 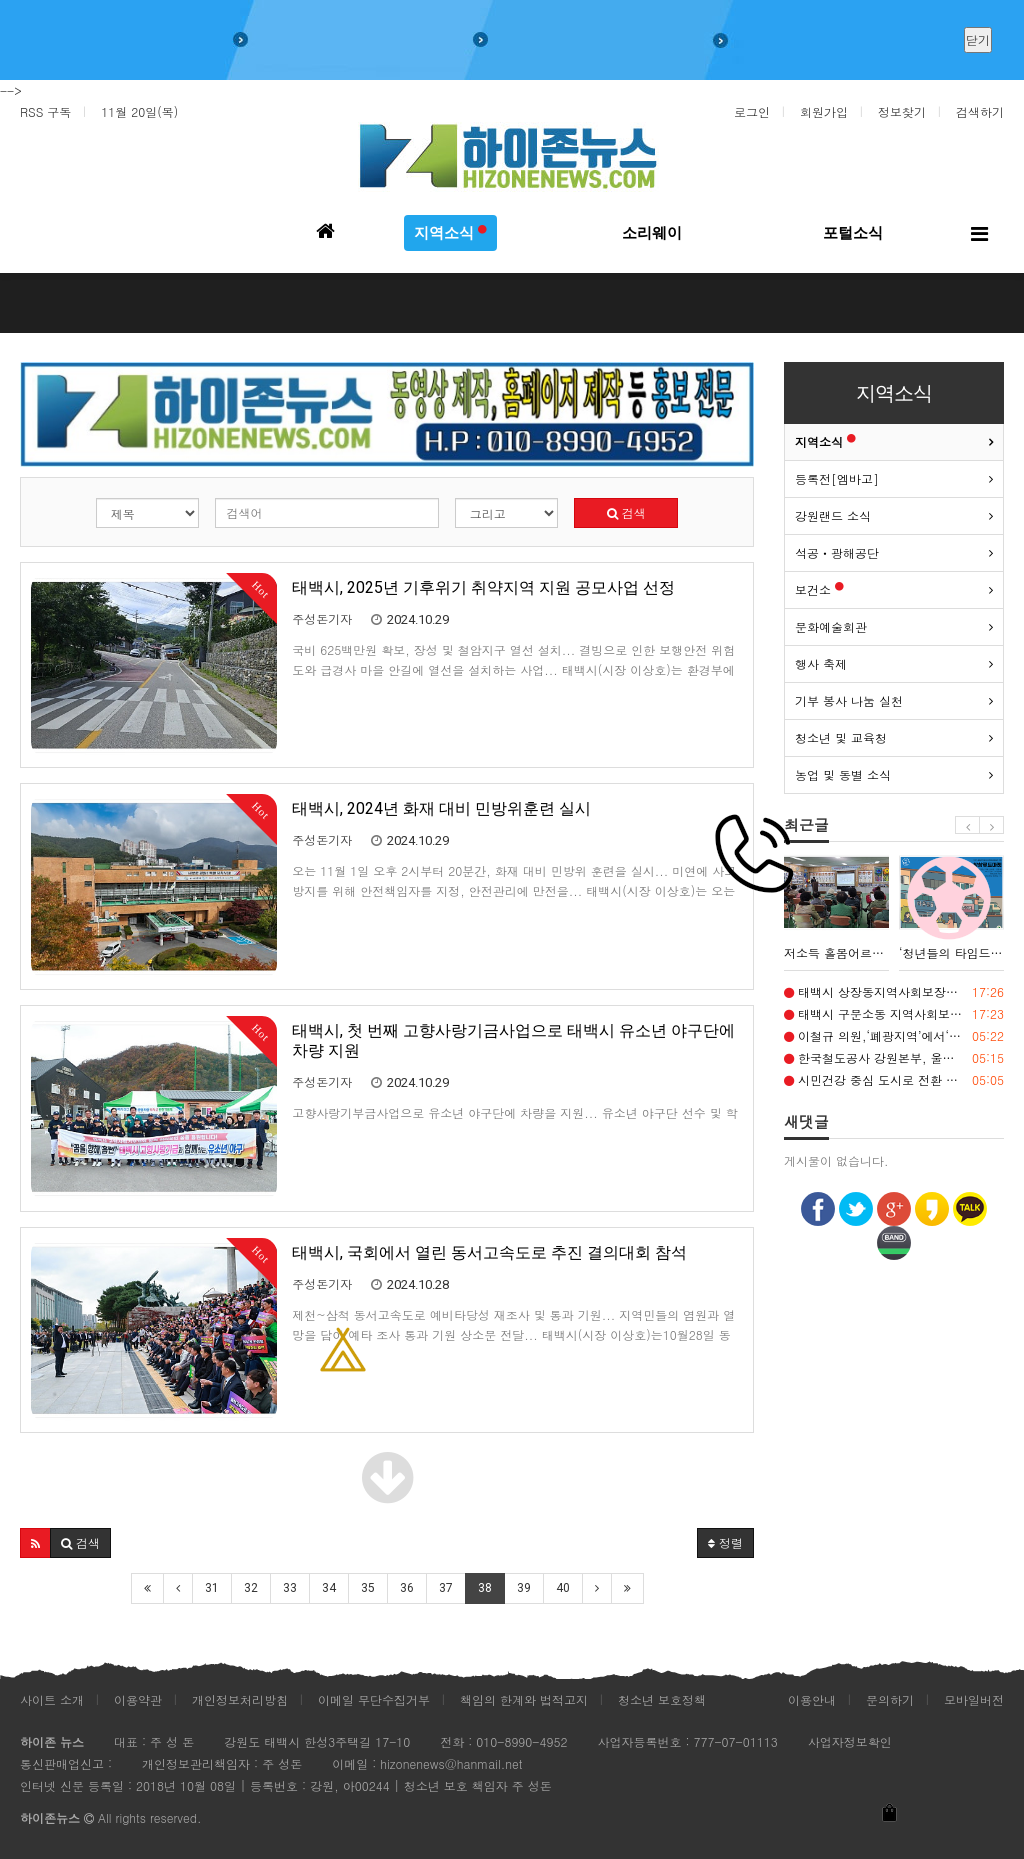 What do you see at coordinates (343, 1352) in the screenshot?
I see `view camping or outdoor accommodations` at bounding box center [343, 1352].